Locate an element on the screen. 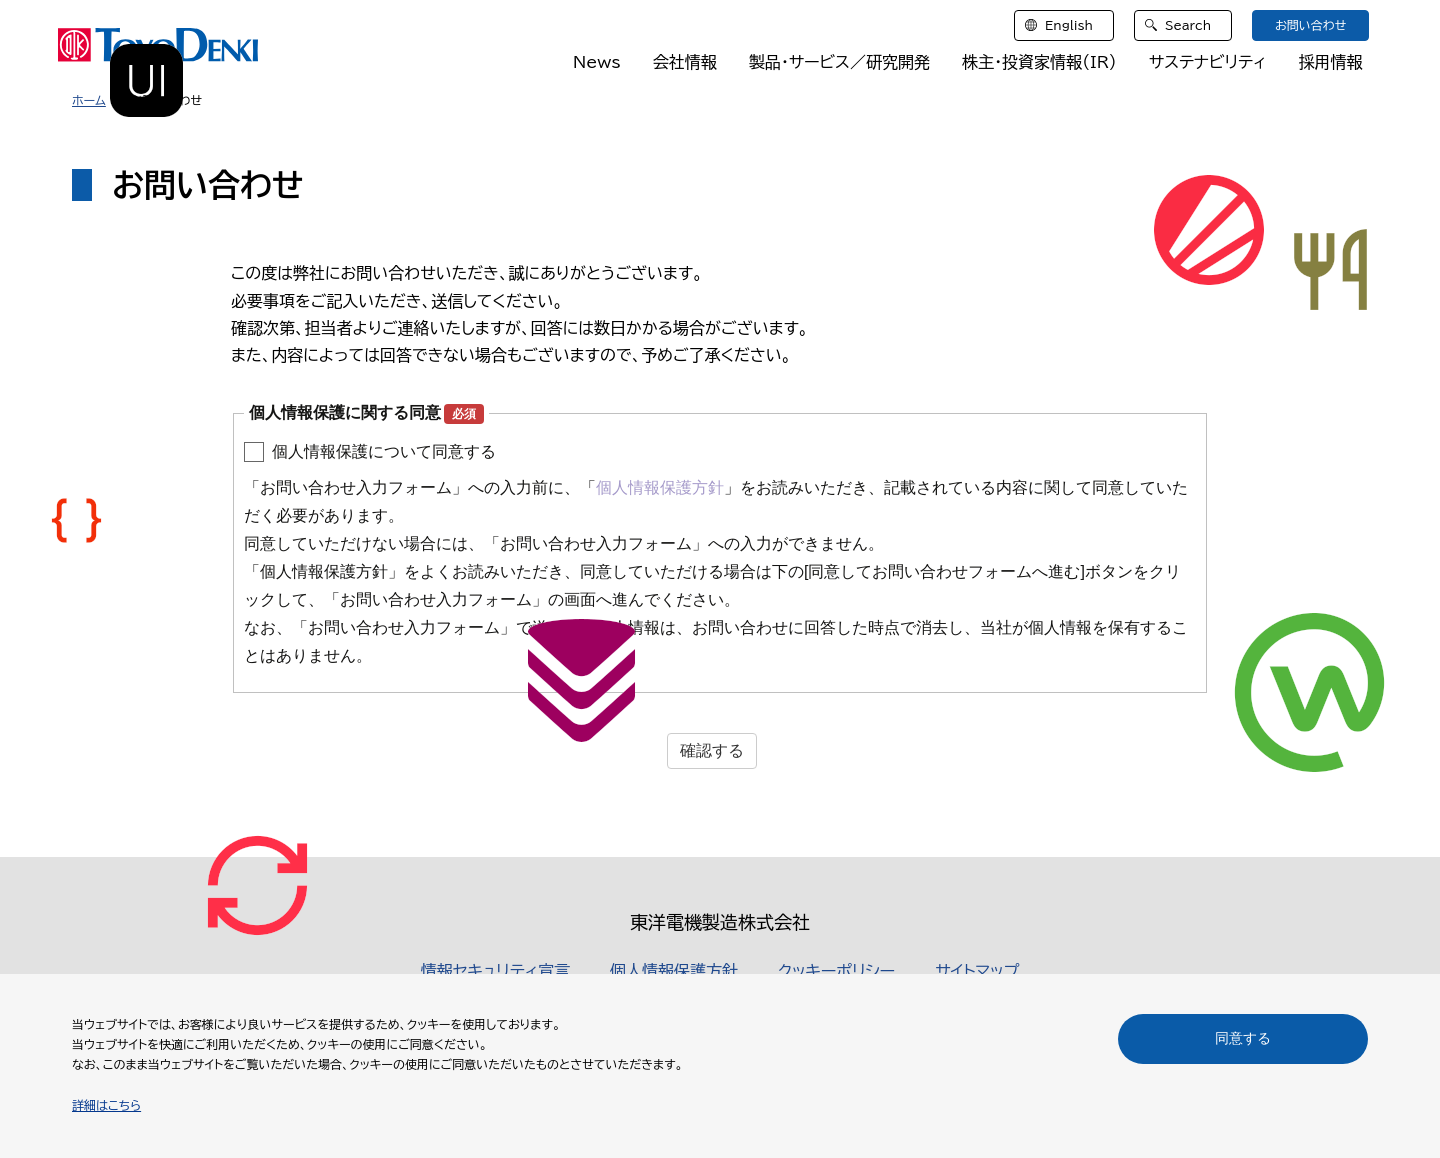  find nearby restaurants is located at coordinates (1330, 269).